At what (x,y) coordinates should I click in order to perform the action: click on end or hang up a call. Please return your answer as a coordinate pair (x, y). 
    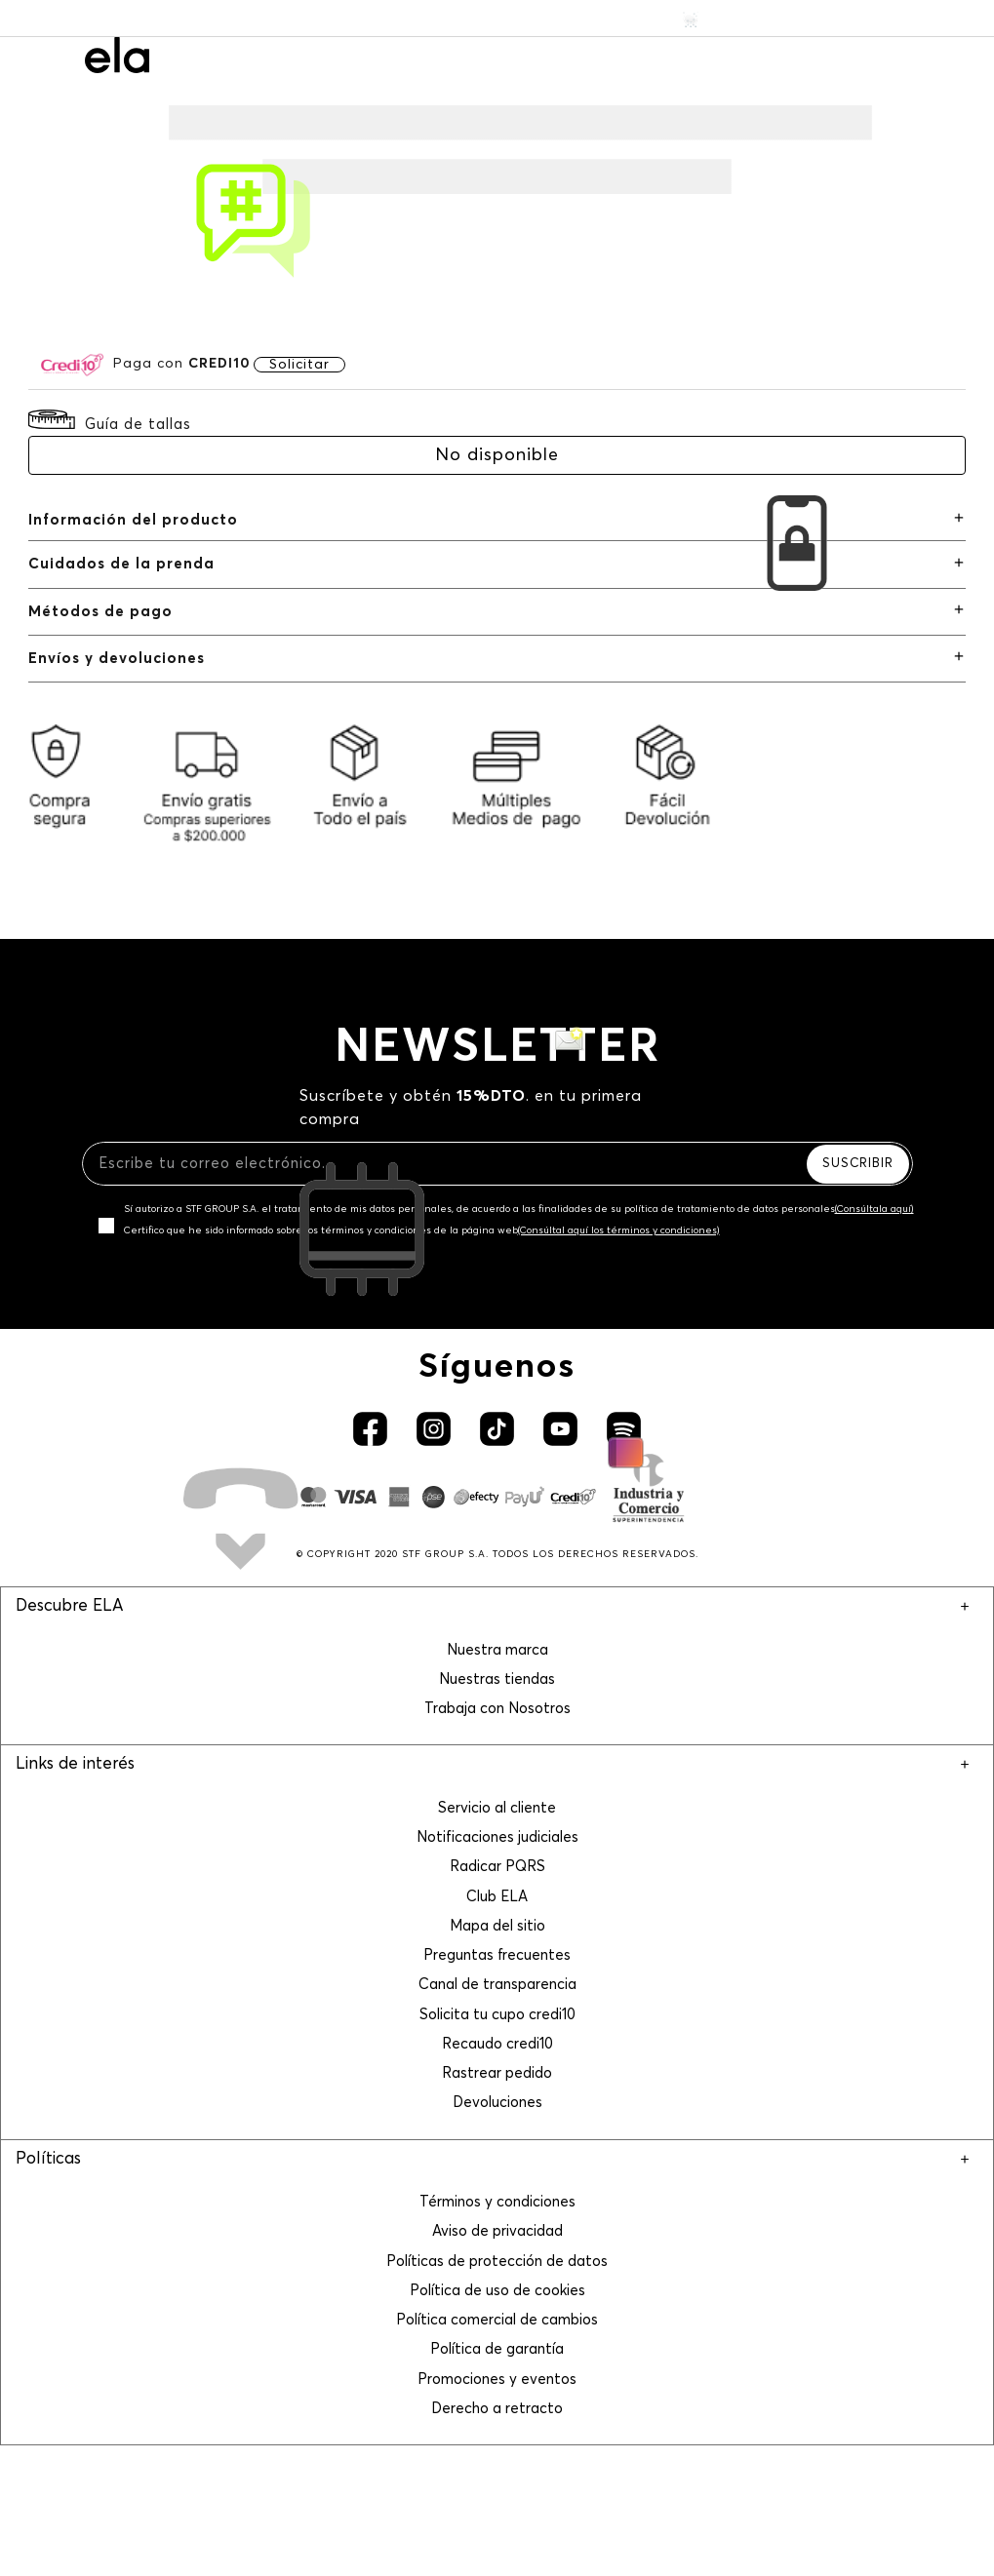
    Looking at the image, I should click on (240, 1508).